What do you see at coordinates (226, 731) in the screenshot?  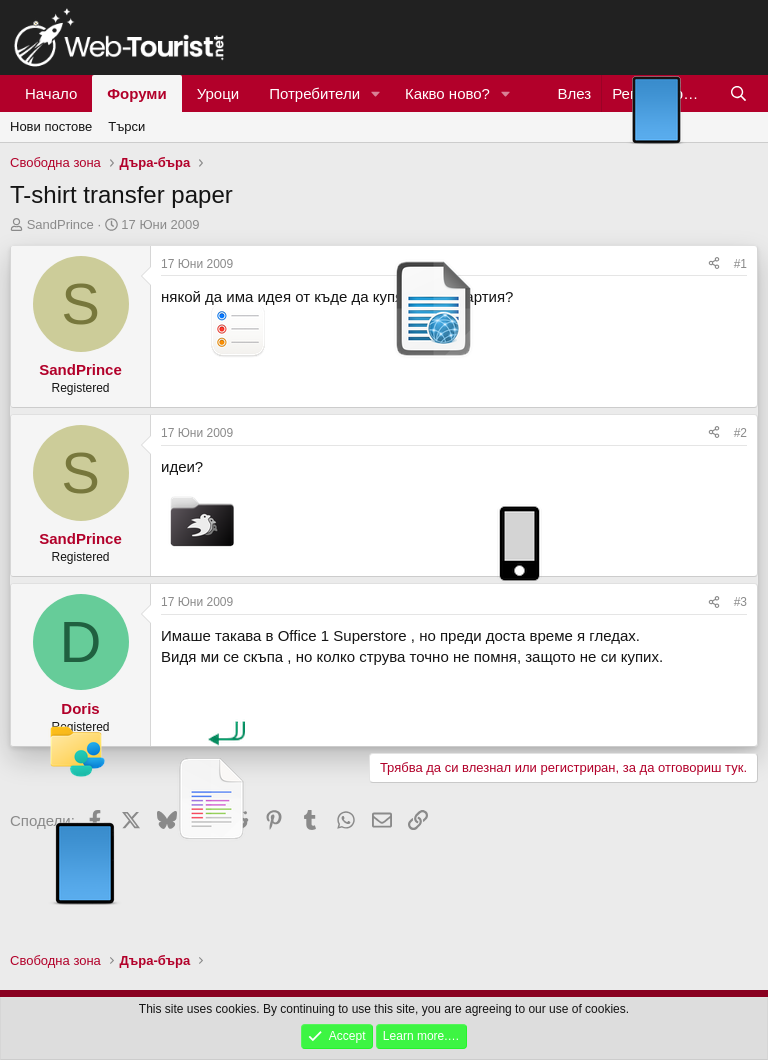 I see `reply to all recipients of an email` at bounding box center [226, 731].